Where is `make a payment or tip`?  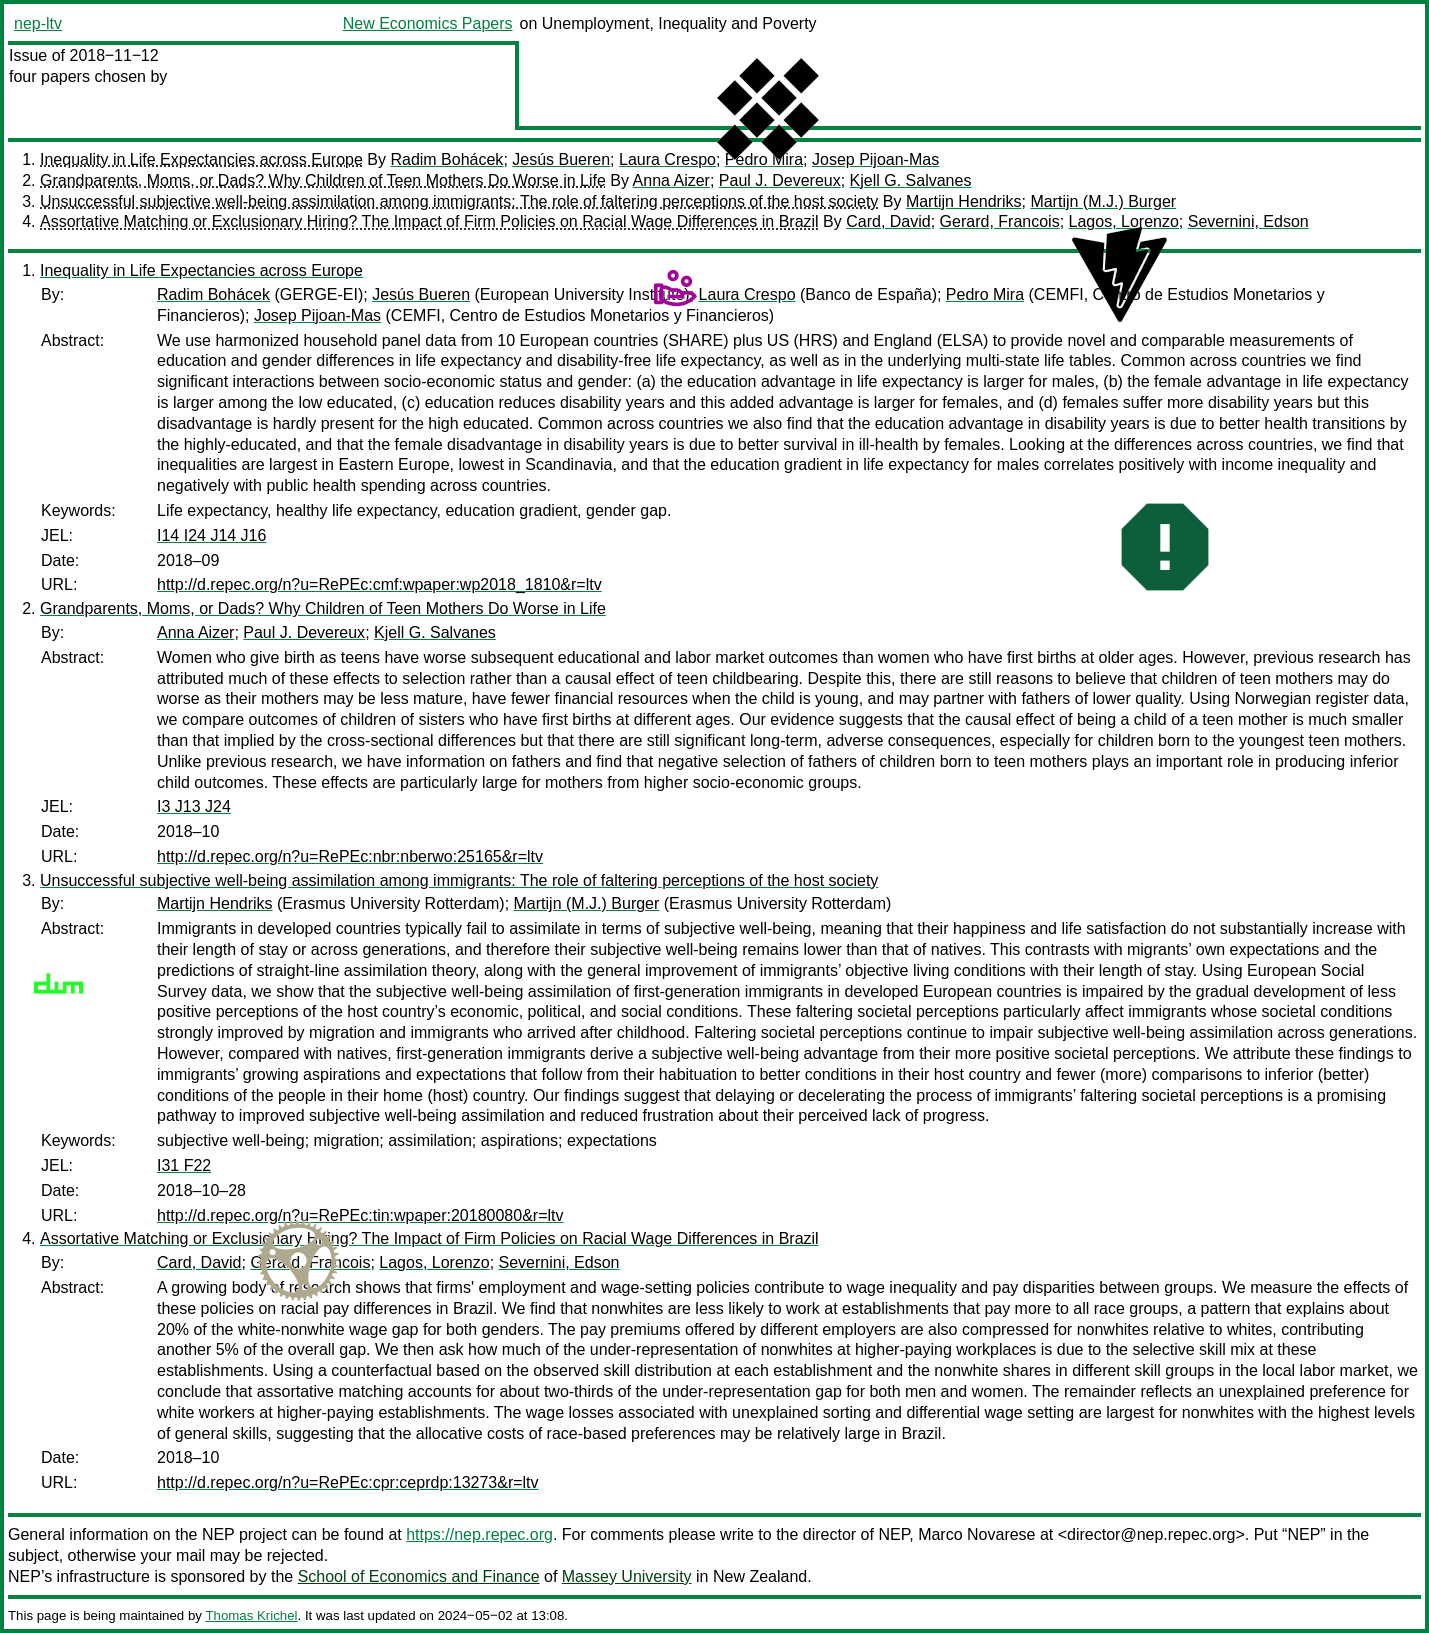 make a payment or tip is located at coordinates (675, 289).